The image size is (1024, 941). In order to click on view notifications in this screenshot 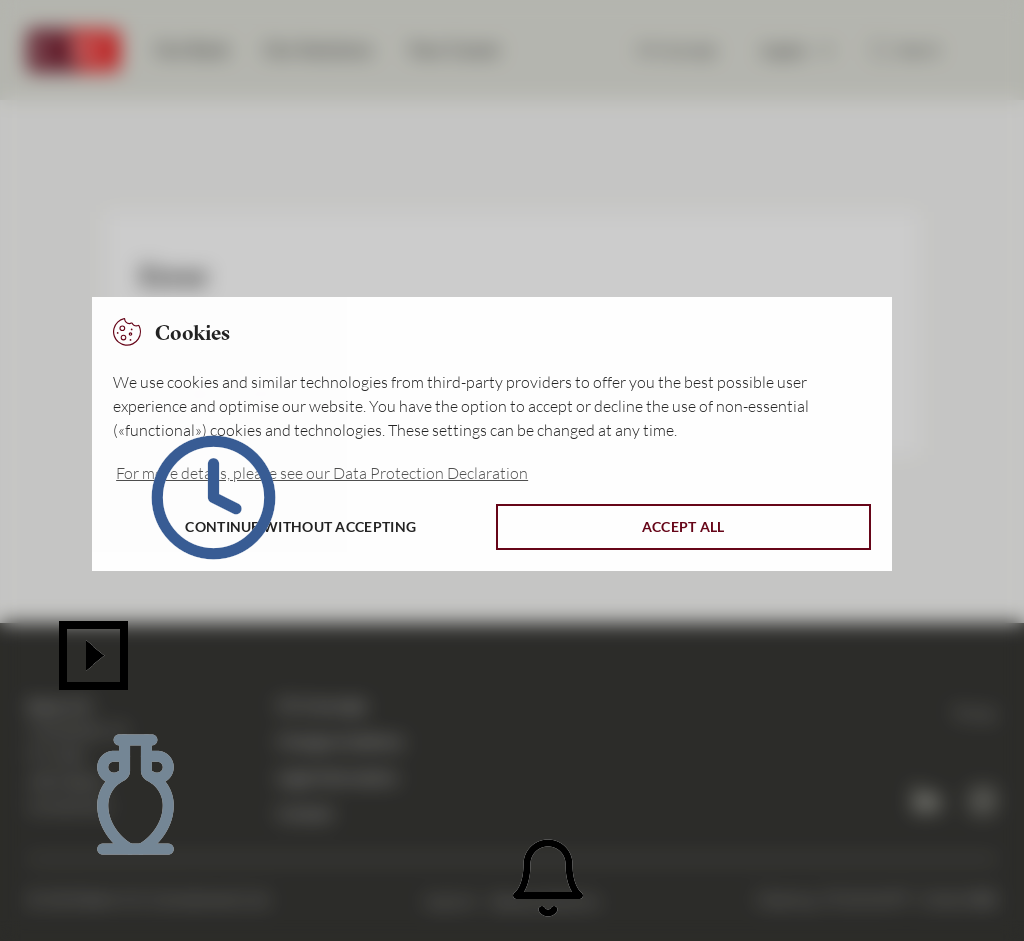, I will do `click(548, 878)`.